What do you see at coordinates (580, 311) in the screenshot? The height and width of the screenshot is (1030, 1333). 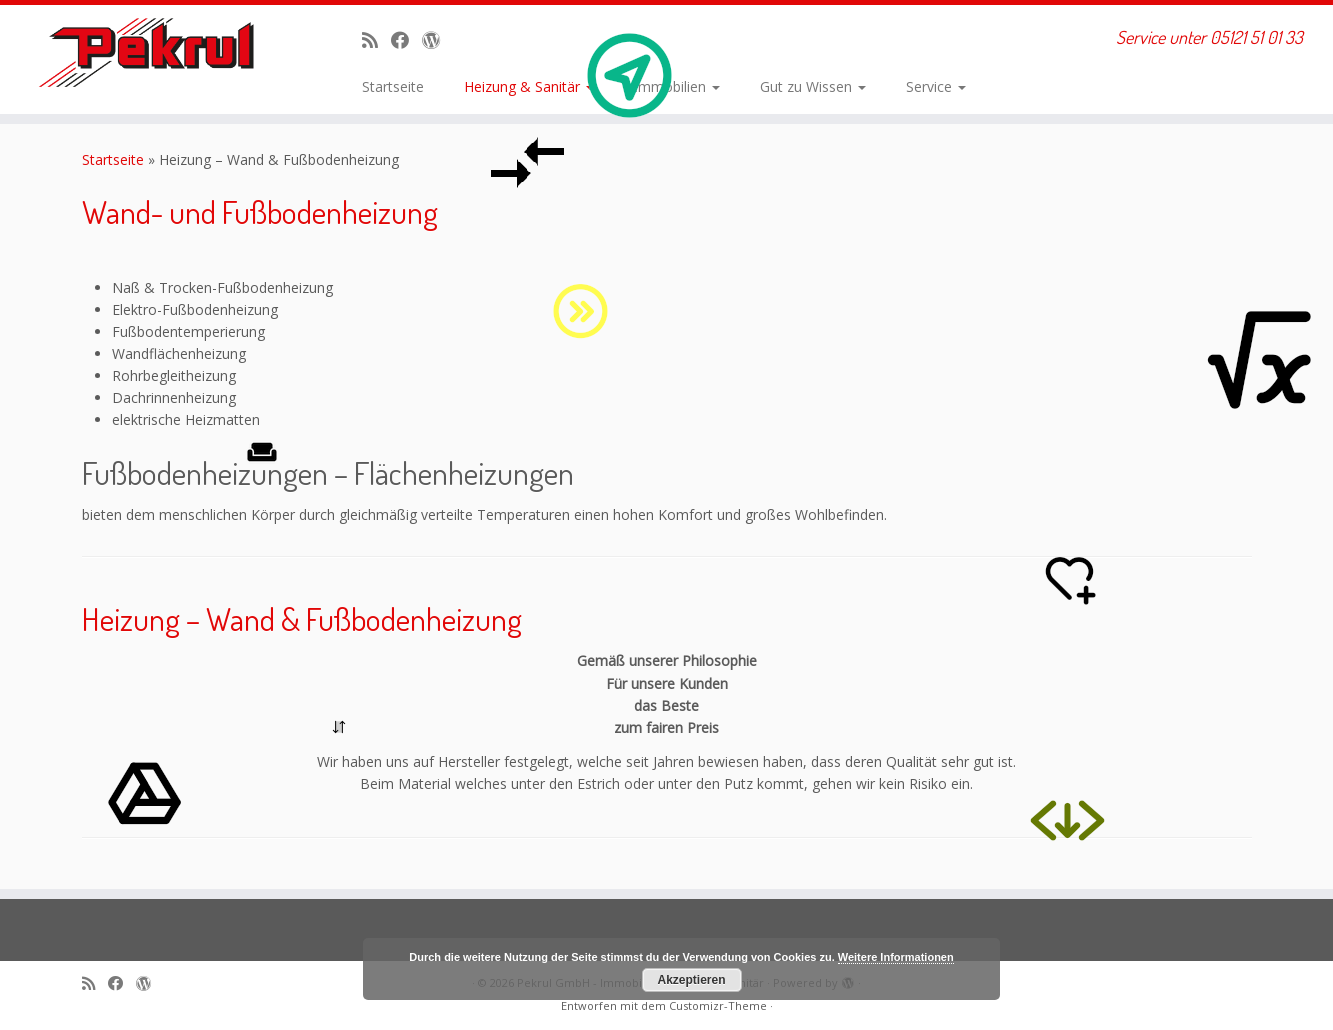 I see `skip forward or advance to next item` at bounding box center [580, 311].